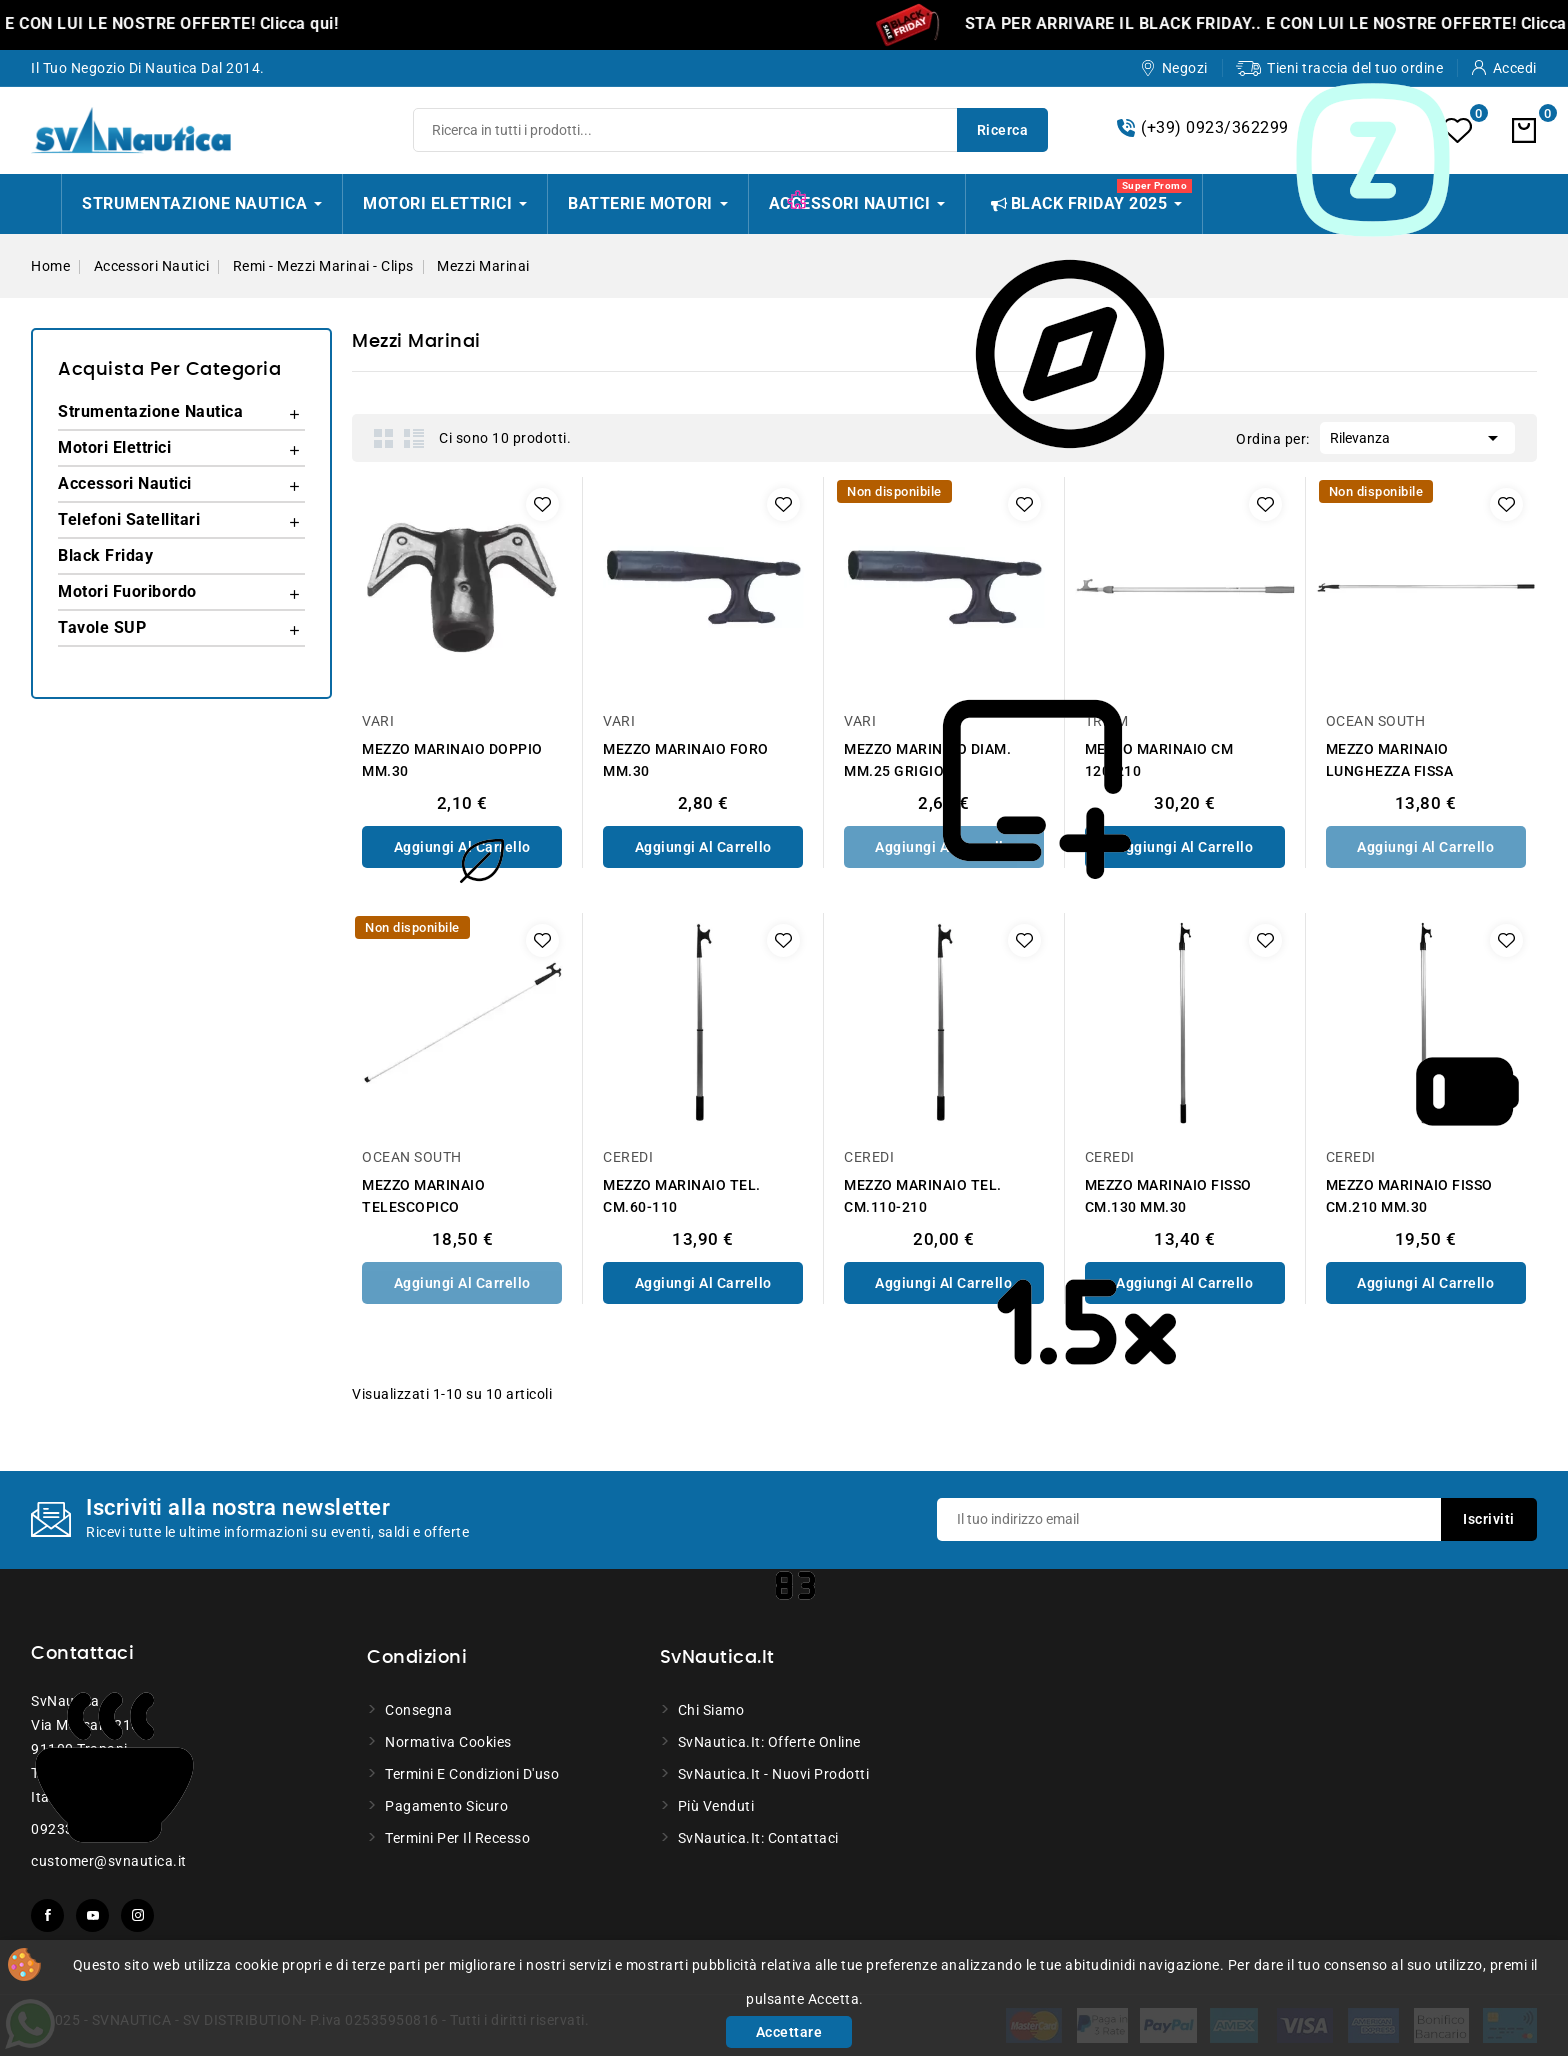 The width and height of the screenshot is (1568, 2056). Describe the element at coordinates (797, 200) in the screenshot. I see `access plugins or extensions` at that location.